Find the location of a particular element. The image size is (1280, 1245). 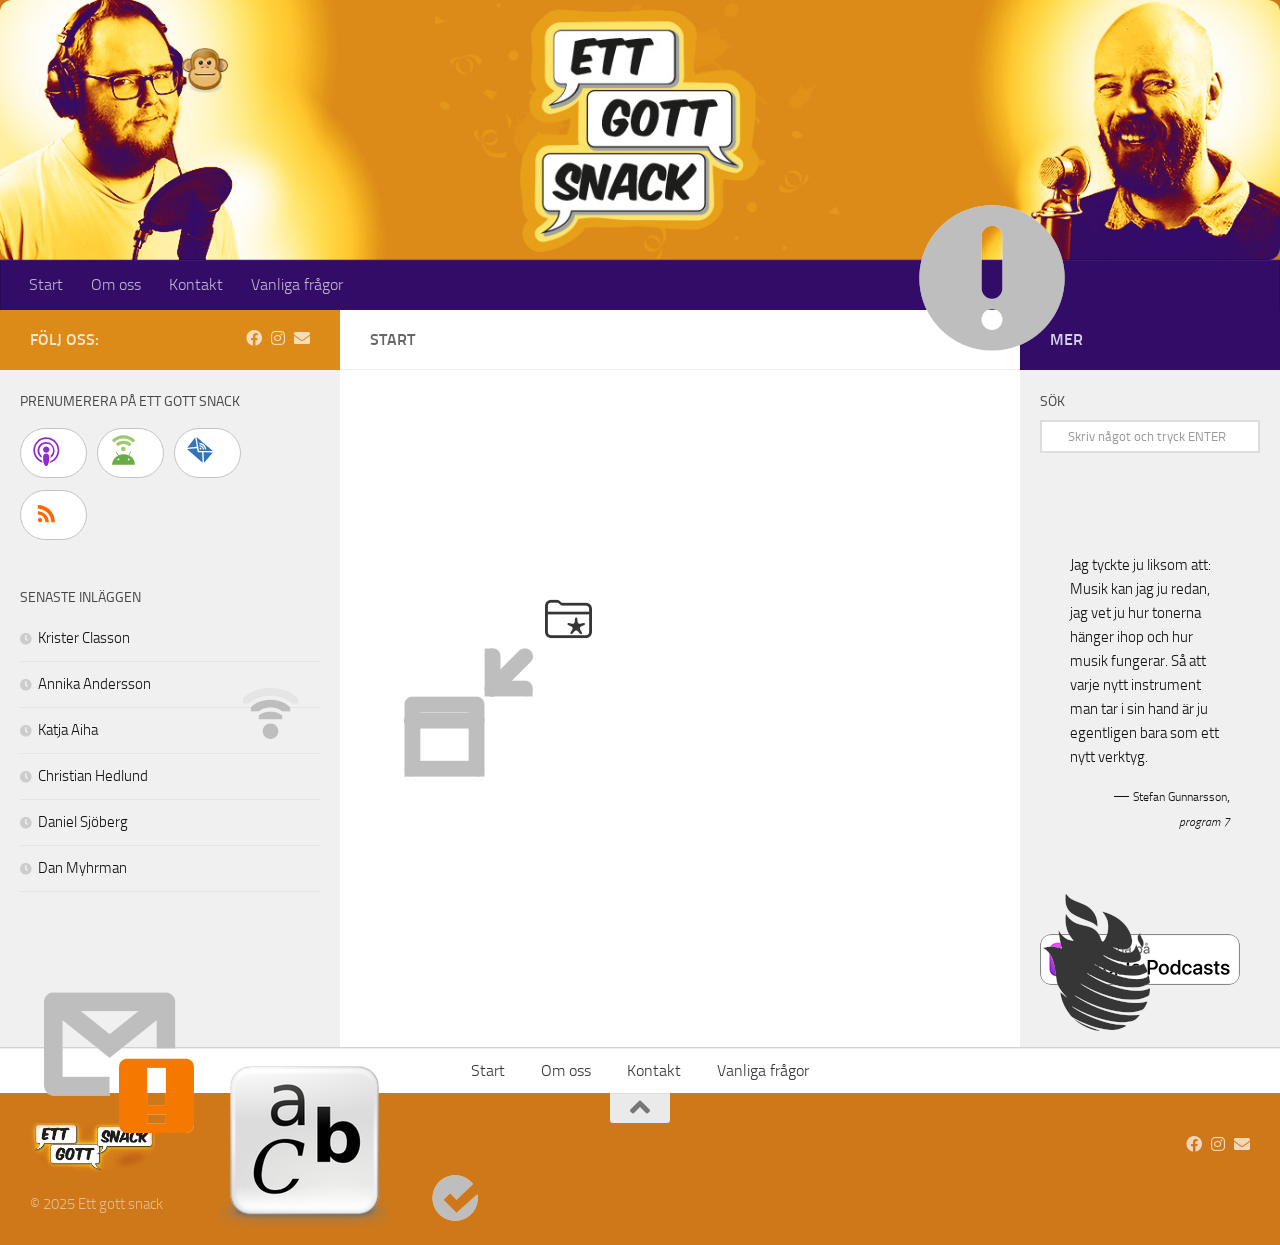

open sparkleshare folder is located at coordinates (568, 617).